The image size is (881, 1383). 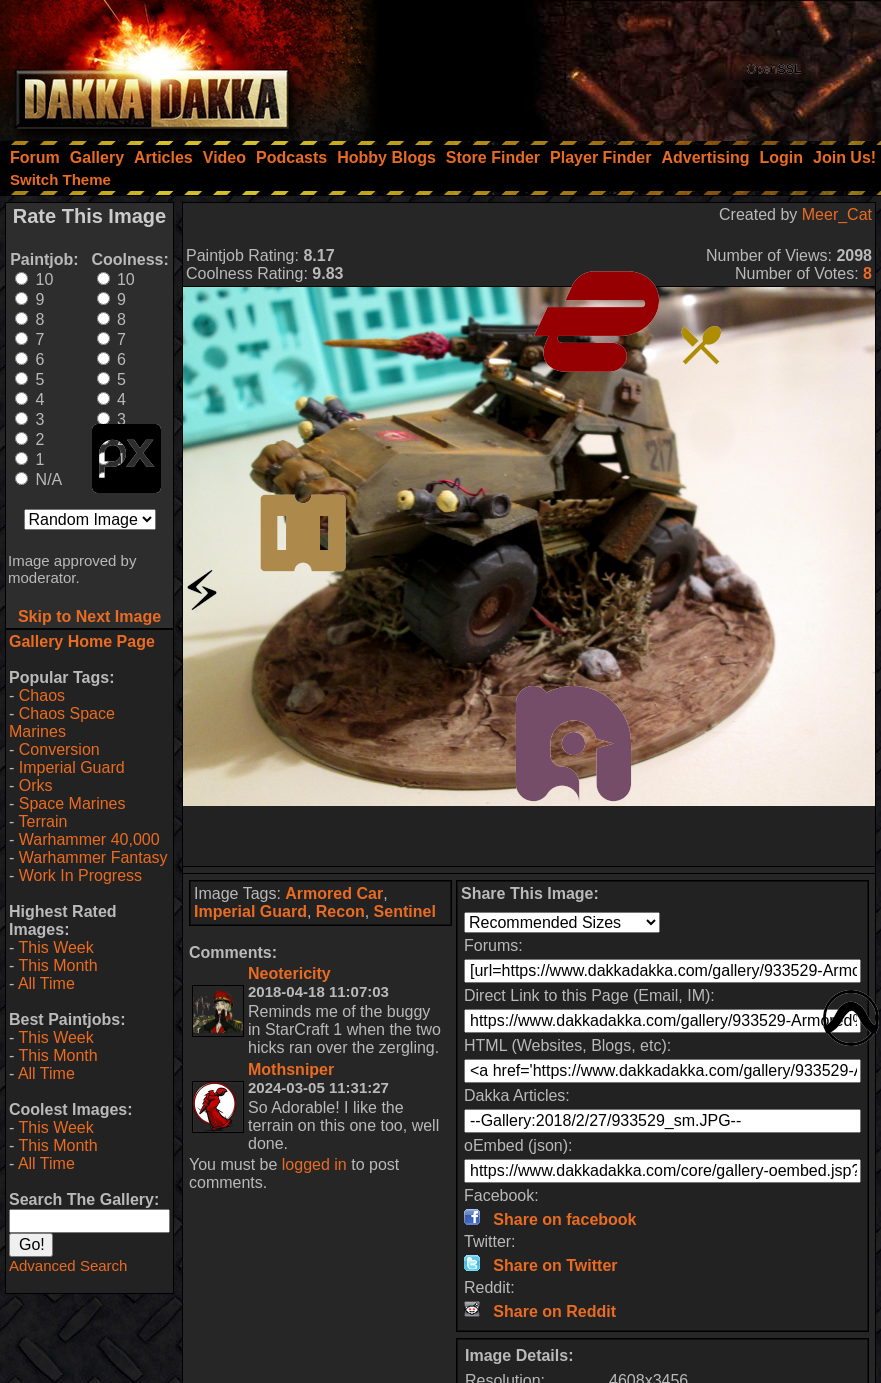 I want to click on open pixabay website or app, so click(x=126, y=458).